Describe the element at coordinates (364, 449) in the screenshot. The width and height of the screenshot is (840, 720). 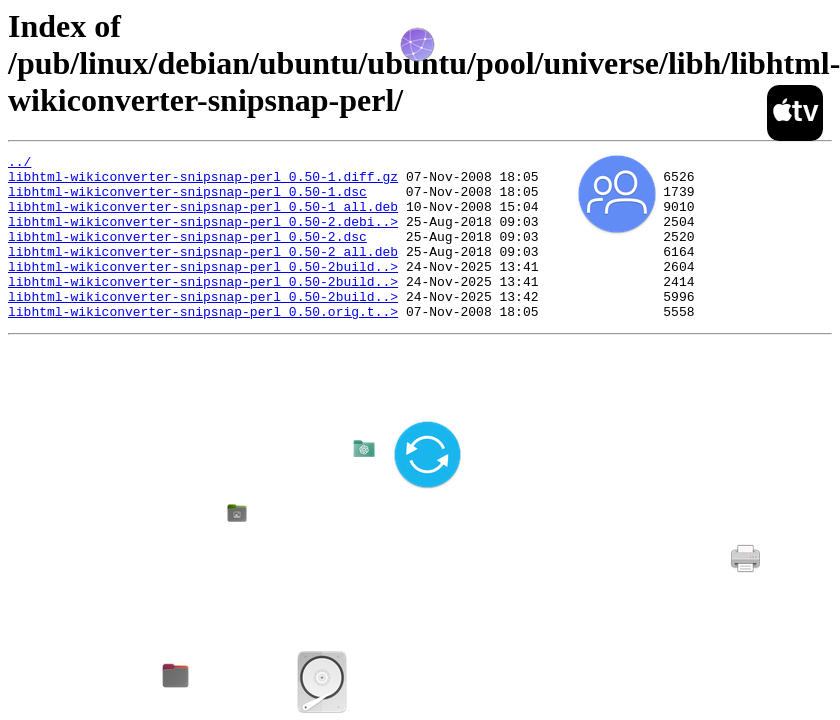
I see `open folder containing ChatGPT-related files` at that location.